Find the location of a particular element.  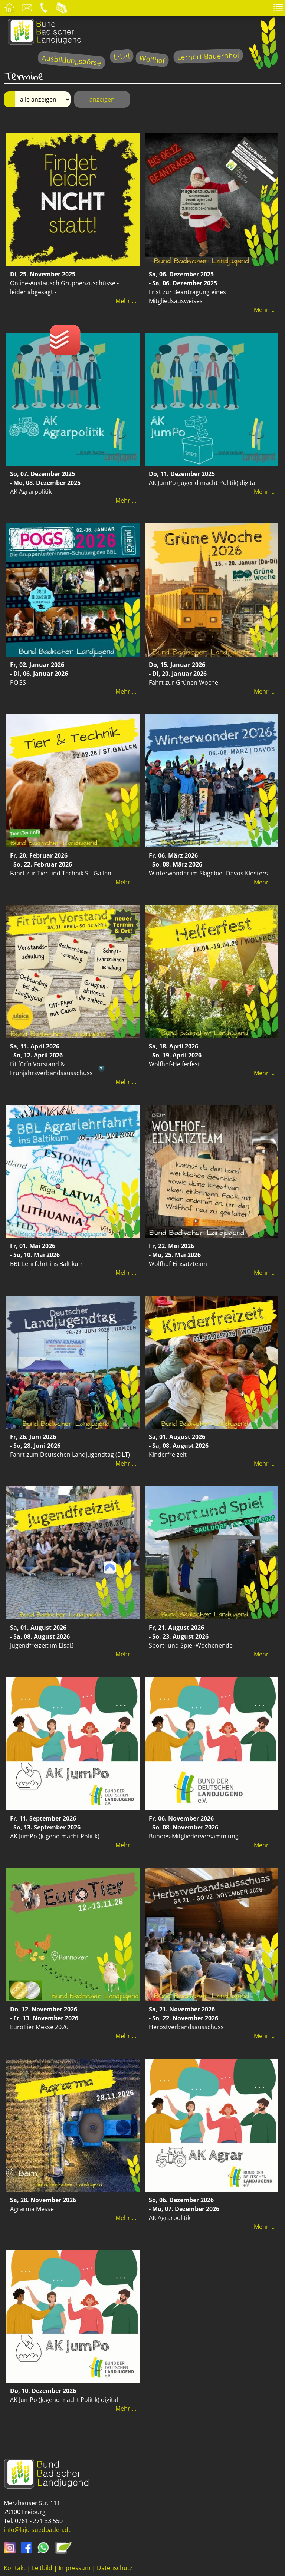

open quod libet music player is located at coordinates (101, 1068).